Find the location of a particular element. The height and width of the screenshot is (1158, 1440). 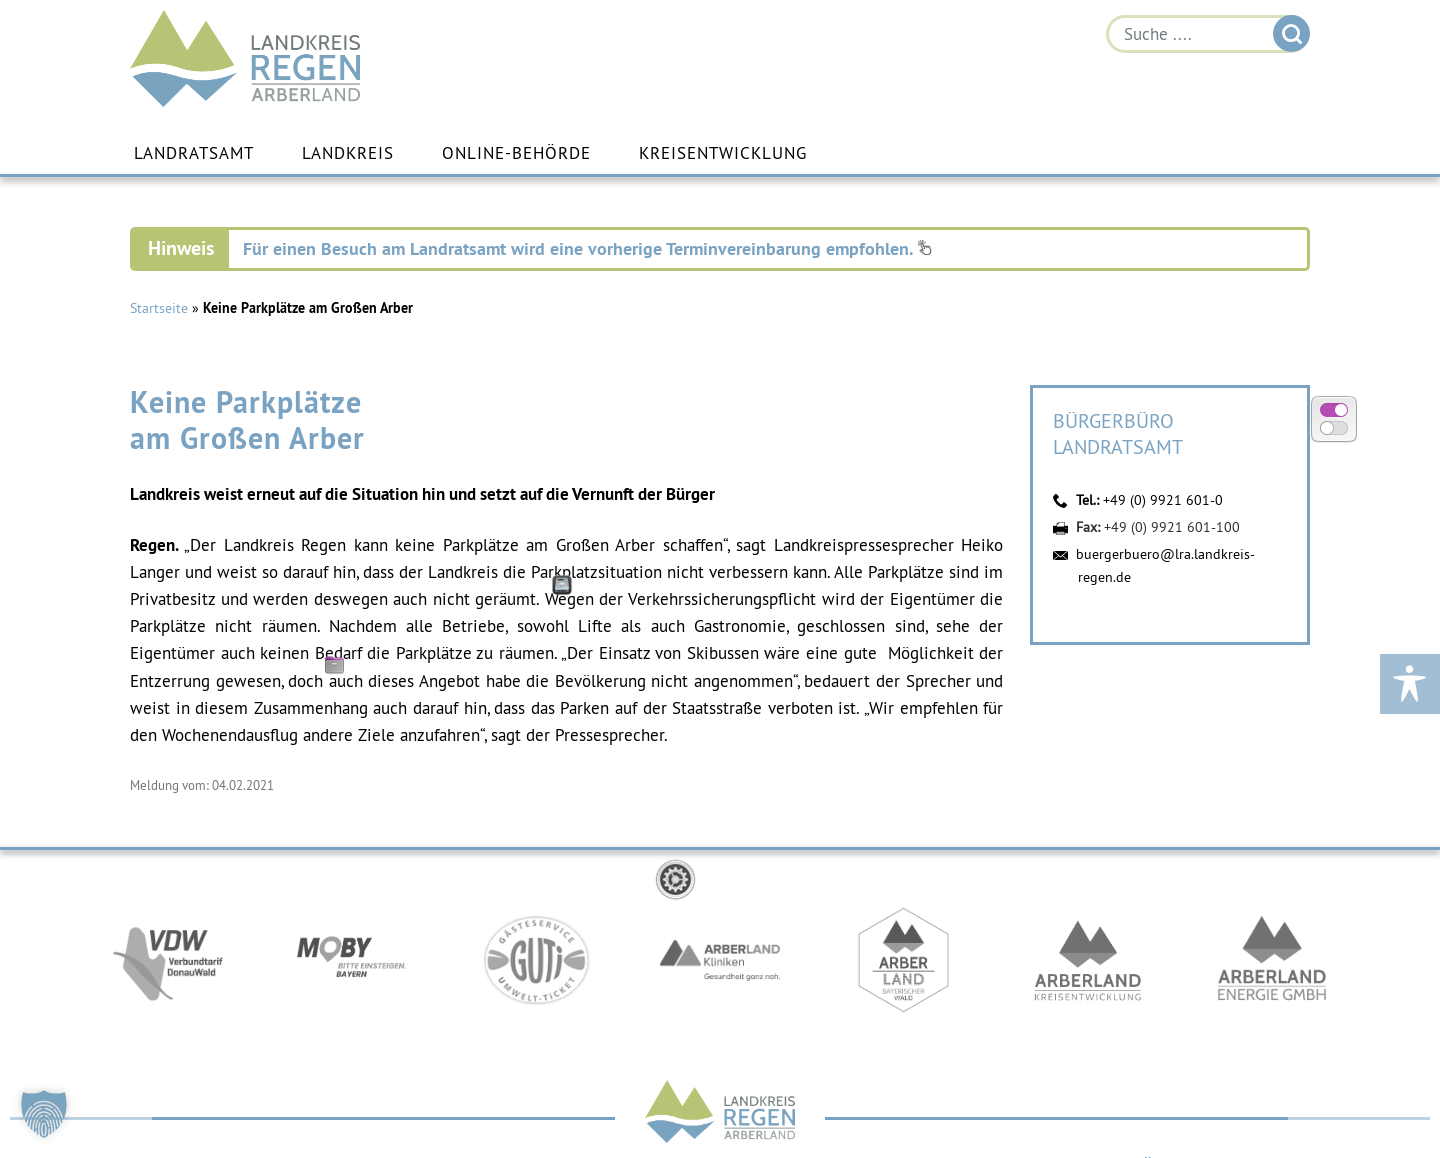

open system settings is located at coordinates (675, 879).